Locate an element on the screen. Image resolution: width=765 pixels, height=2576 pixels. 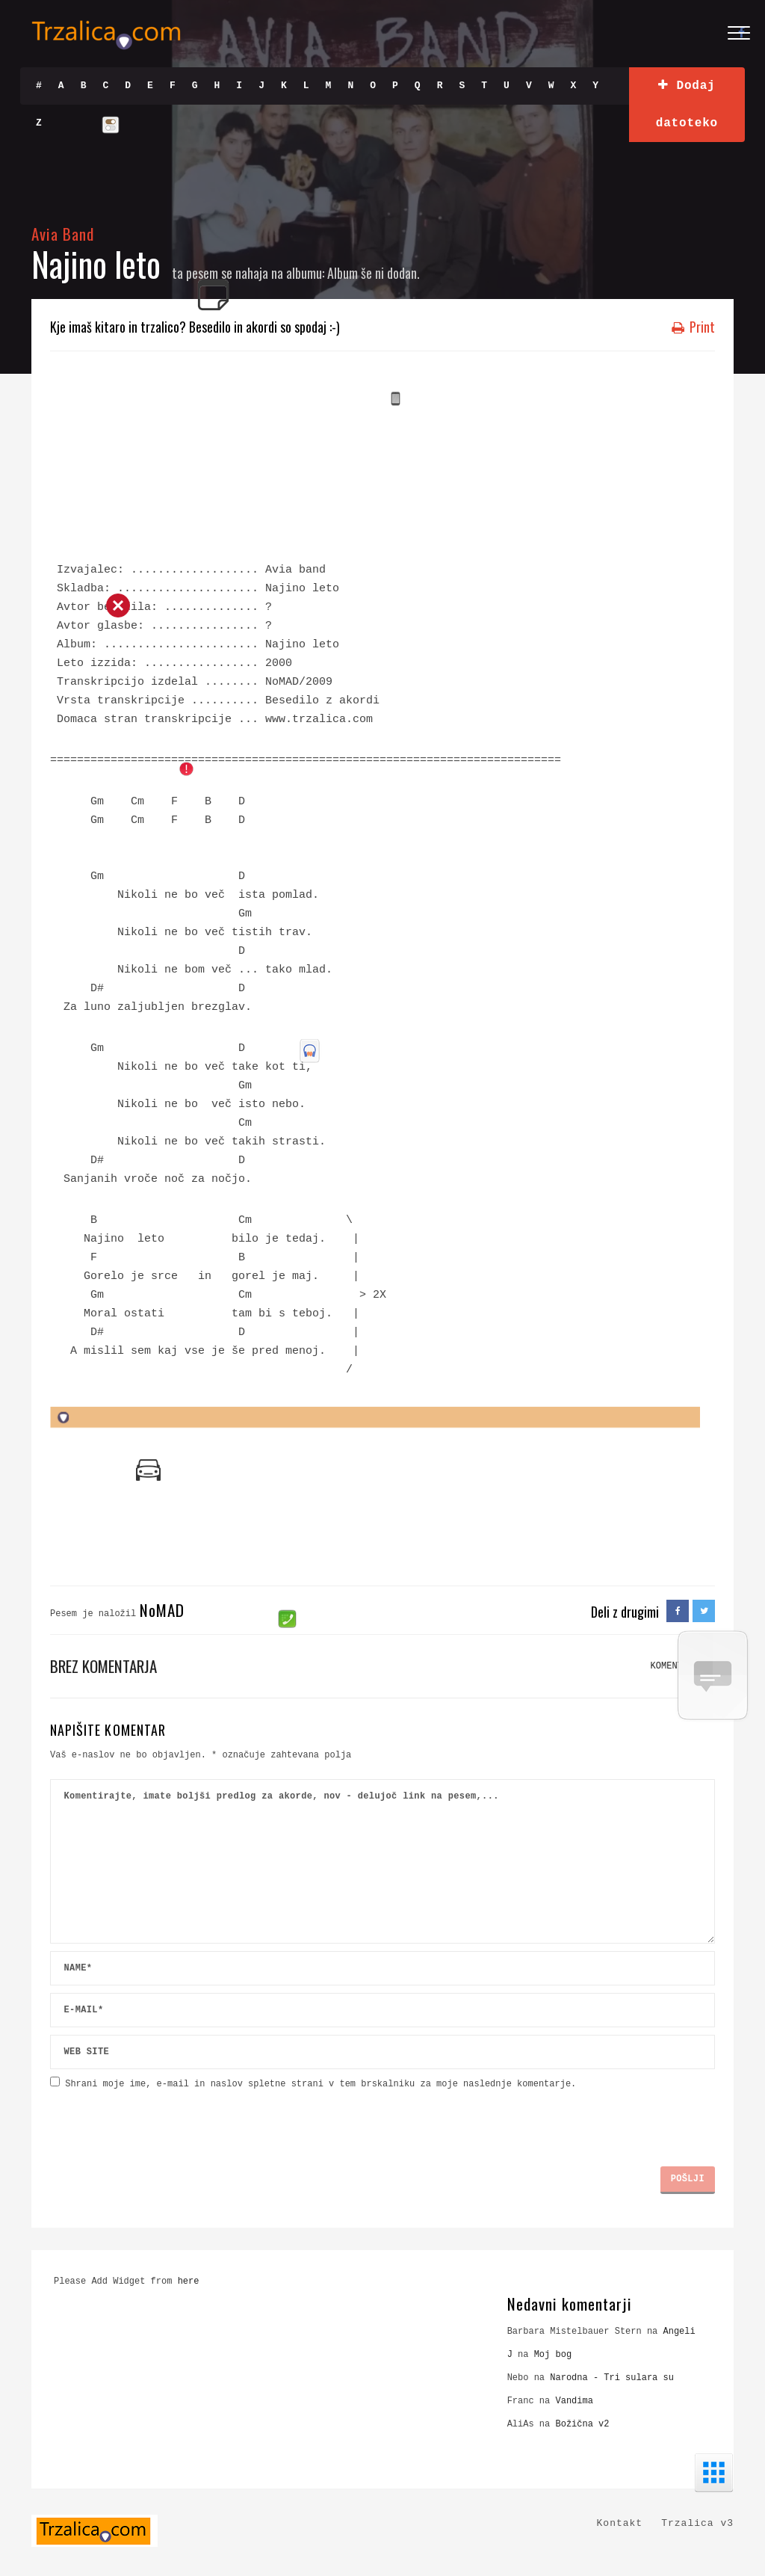
open desktop preferences or settings is located at coordinates (111, 125).